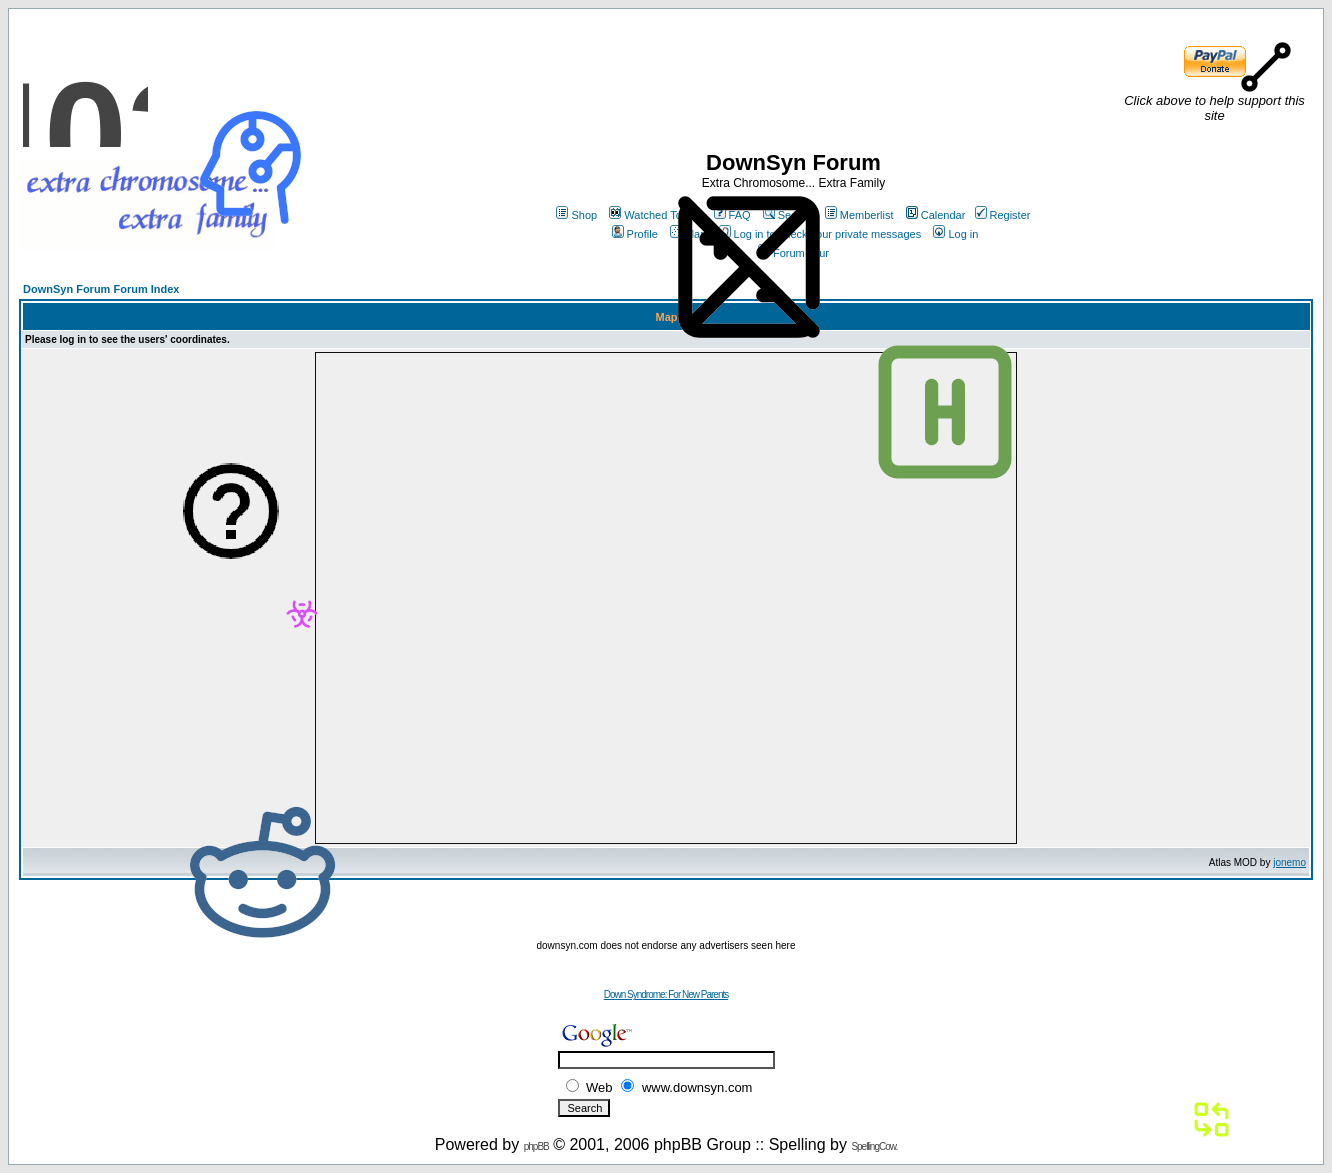 The height and width of the screenshot is (1173, 1332). Describe the element at coordinates (252, 167) in the screenshot. I see `access AI or machine learning features` at that location.